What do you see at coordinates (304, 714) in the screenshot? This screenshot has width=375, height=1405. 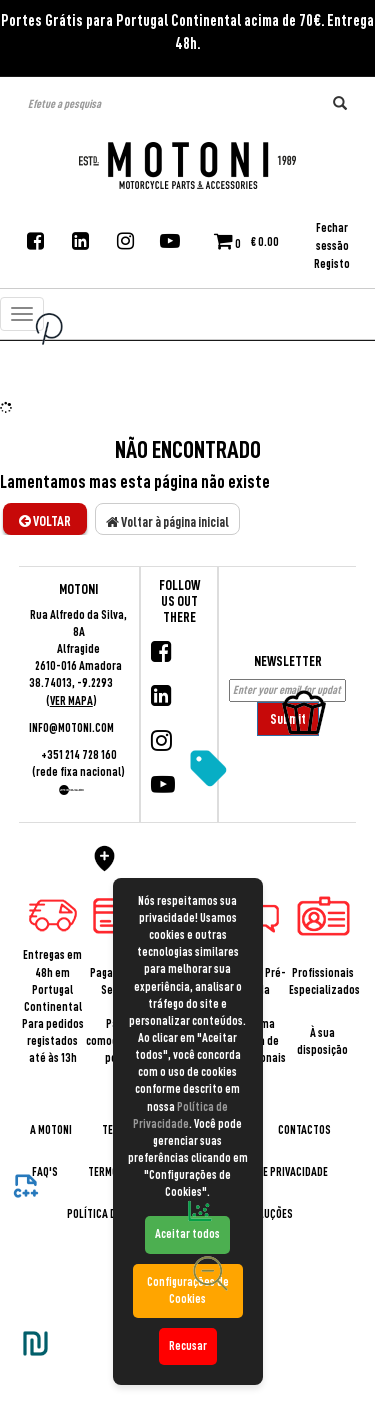 I see `access movies or entertainment section` at bounding box center [304, 714].